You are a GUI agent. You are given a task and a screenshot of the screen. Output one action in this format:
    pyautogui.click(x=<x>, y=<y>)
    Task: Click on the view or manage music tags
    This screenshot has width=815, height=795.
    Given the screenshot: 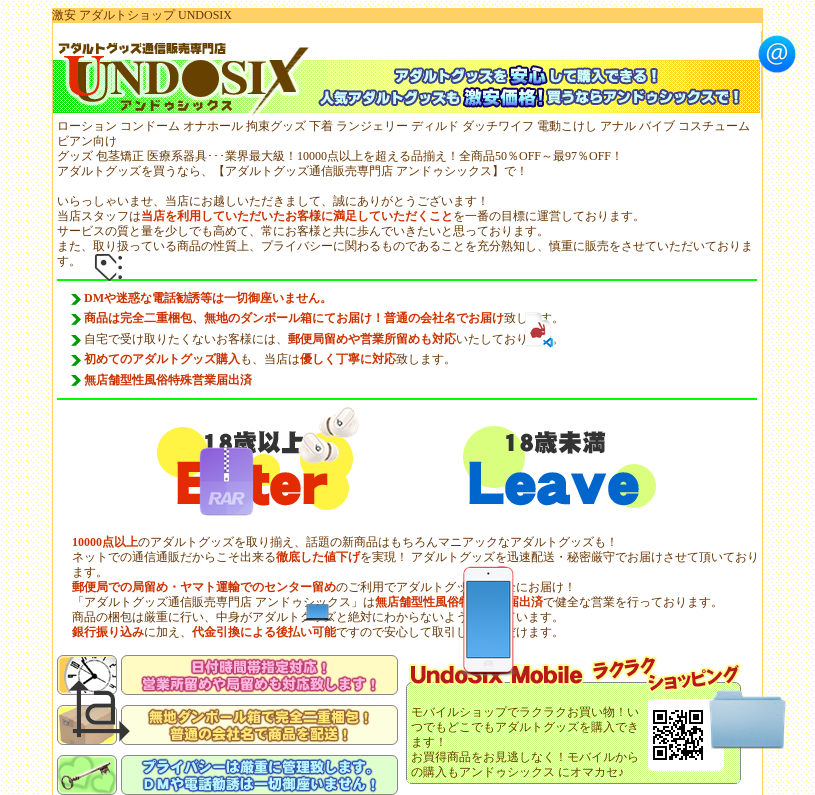 What is the action you would take?
    pyautogui.click(x=108, y=267)
    